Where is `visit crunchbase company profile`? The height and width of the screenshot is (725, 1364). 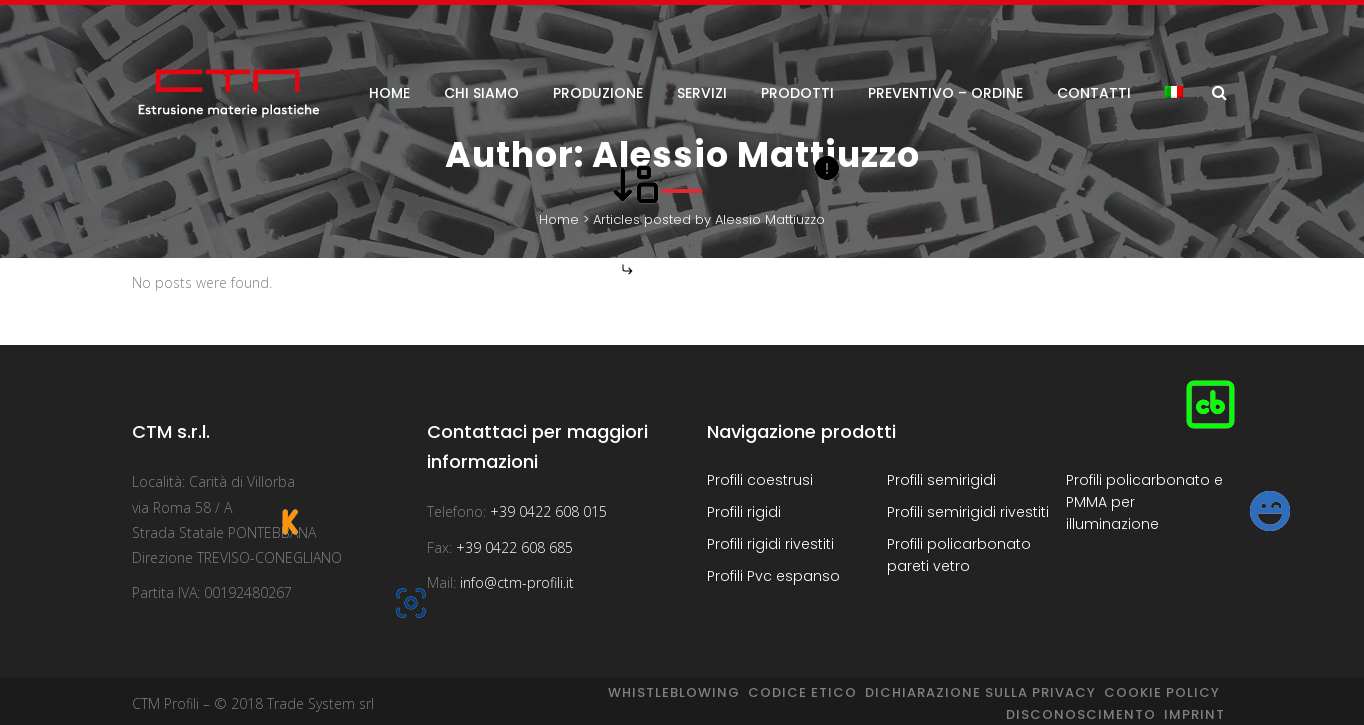
visit crunchbase company profile is located at coordinates (1210, 404).